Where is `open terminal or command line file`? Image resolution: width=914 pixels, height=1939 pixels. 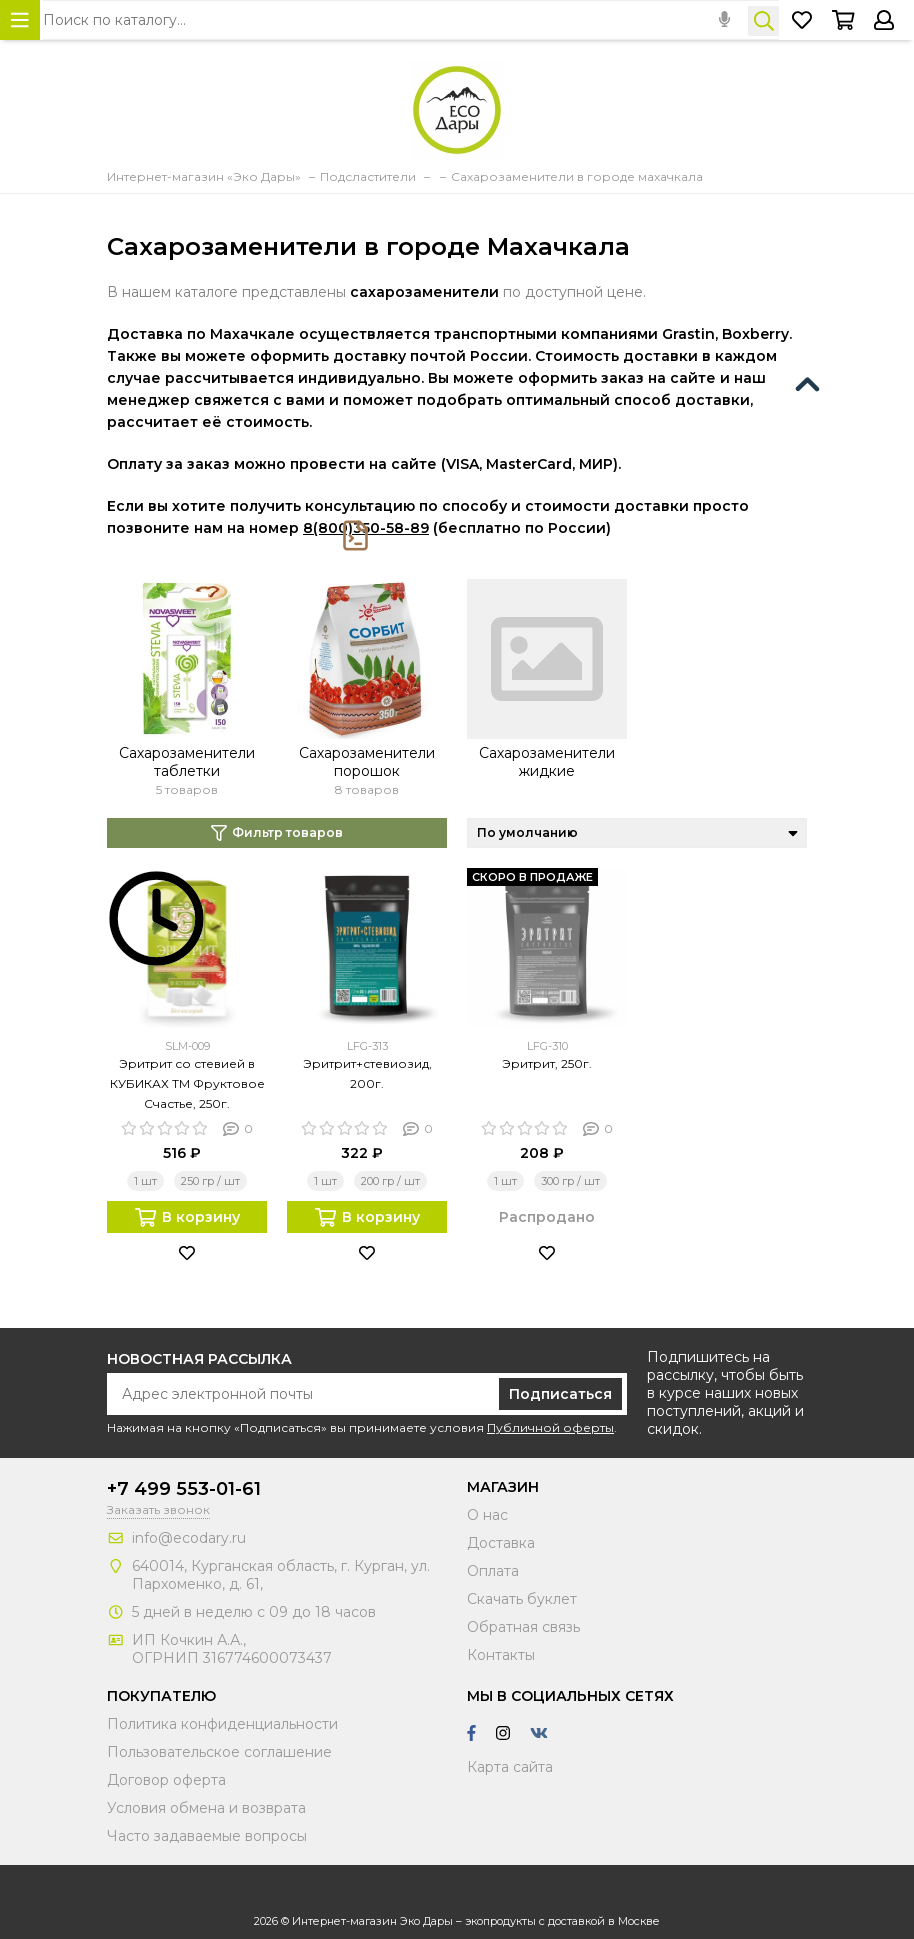
open terminal or command line file is located at coordinates (355, 535).